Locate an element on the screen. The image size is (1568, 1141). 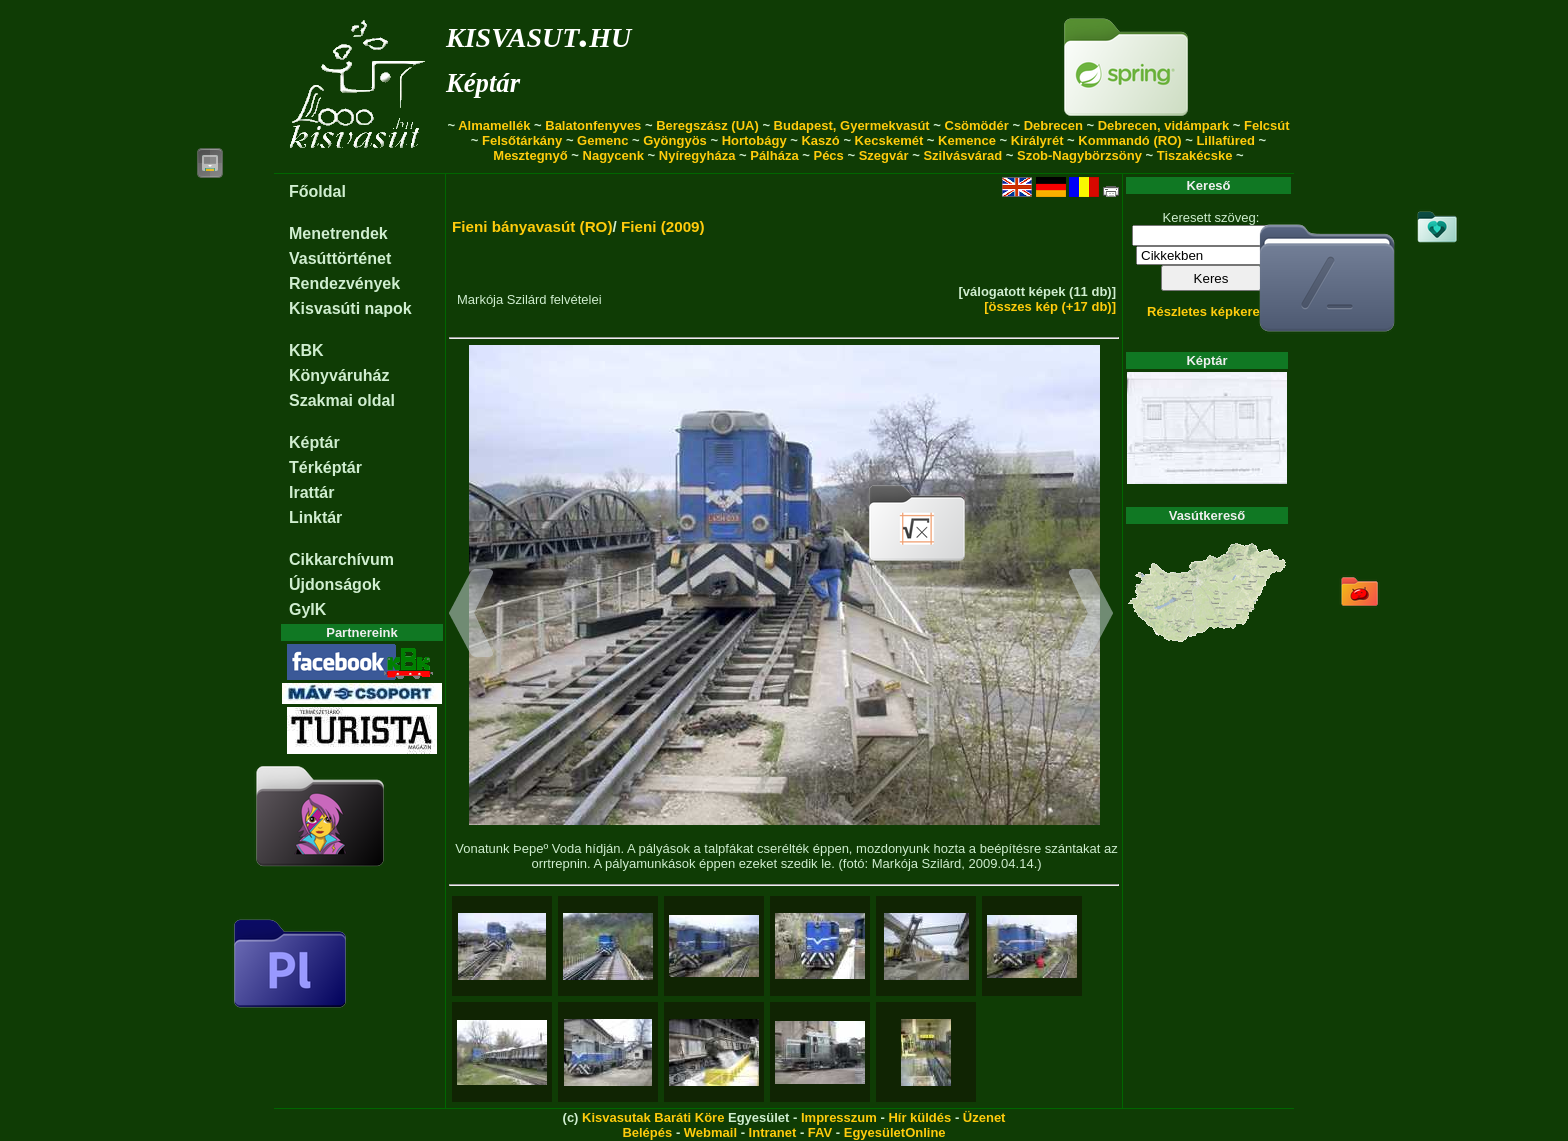
folder containing LibreOffice Math formula files is located at coordinates (916, 525).